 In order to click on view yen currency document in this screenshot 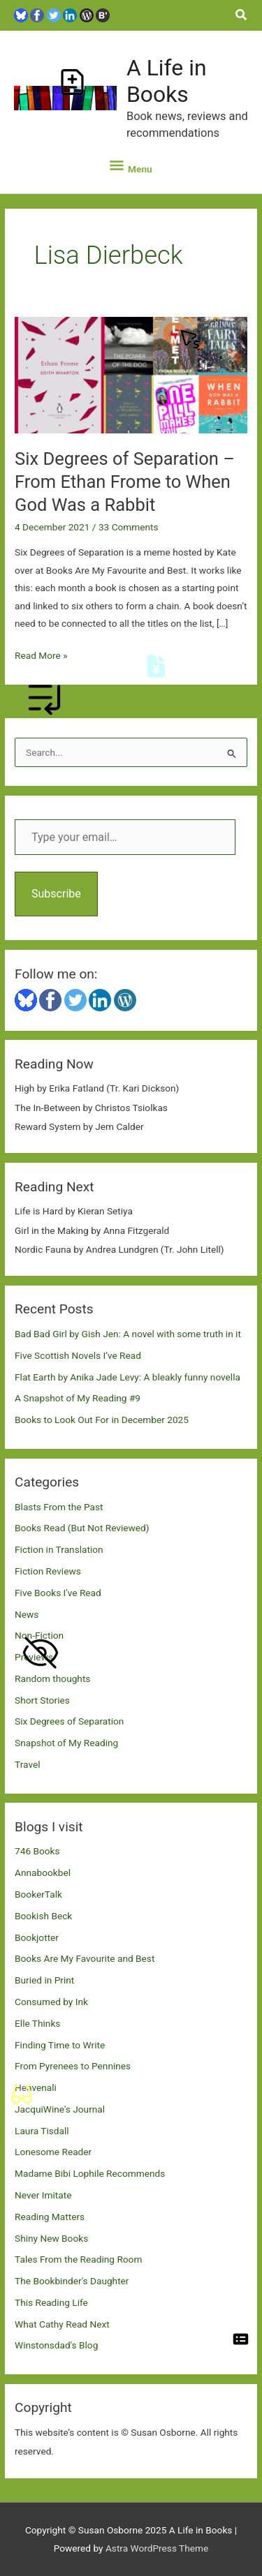, I will do `click(156, 666)`.